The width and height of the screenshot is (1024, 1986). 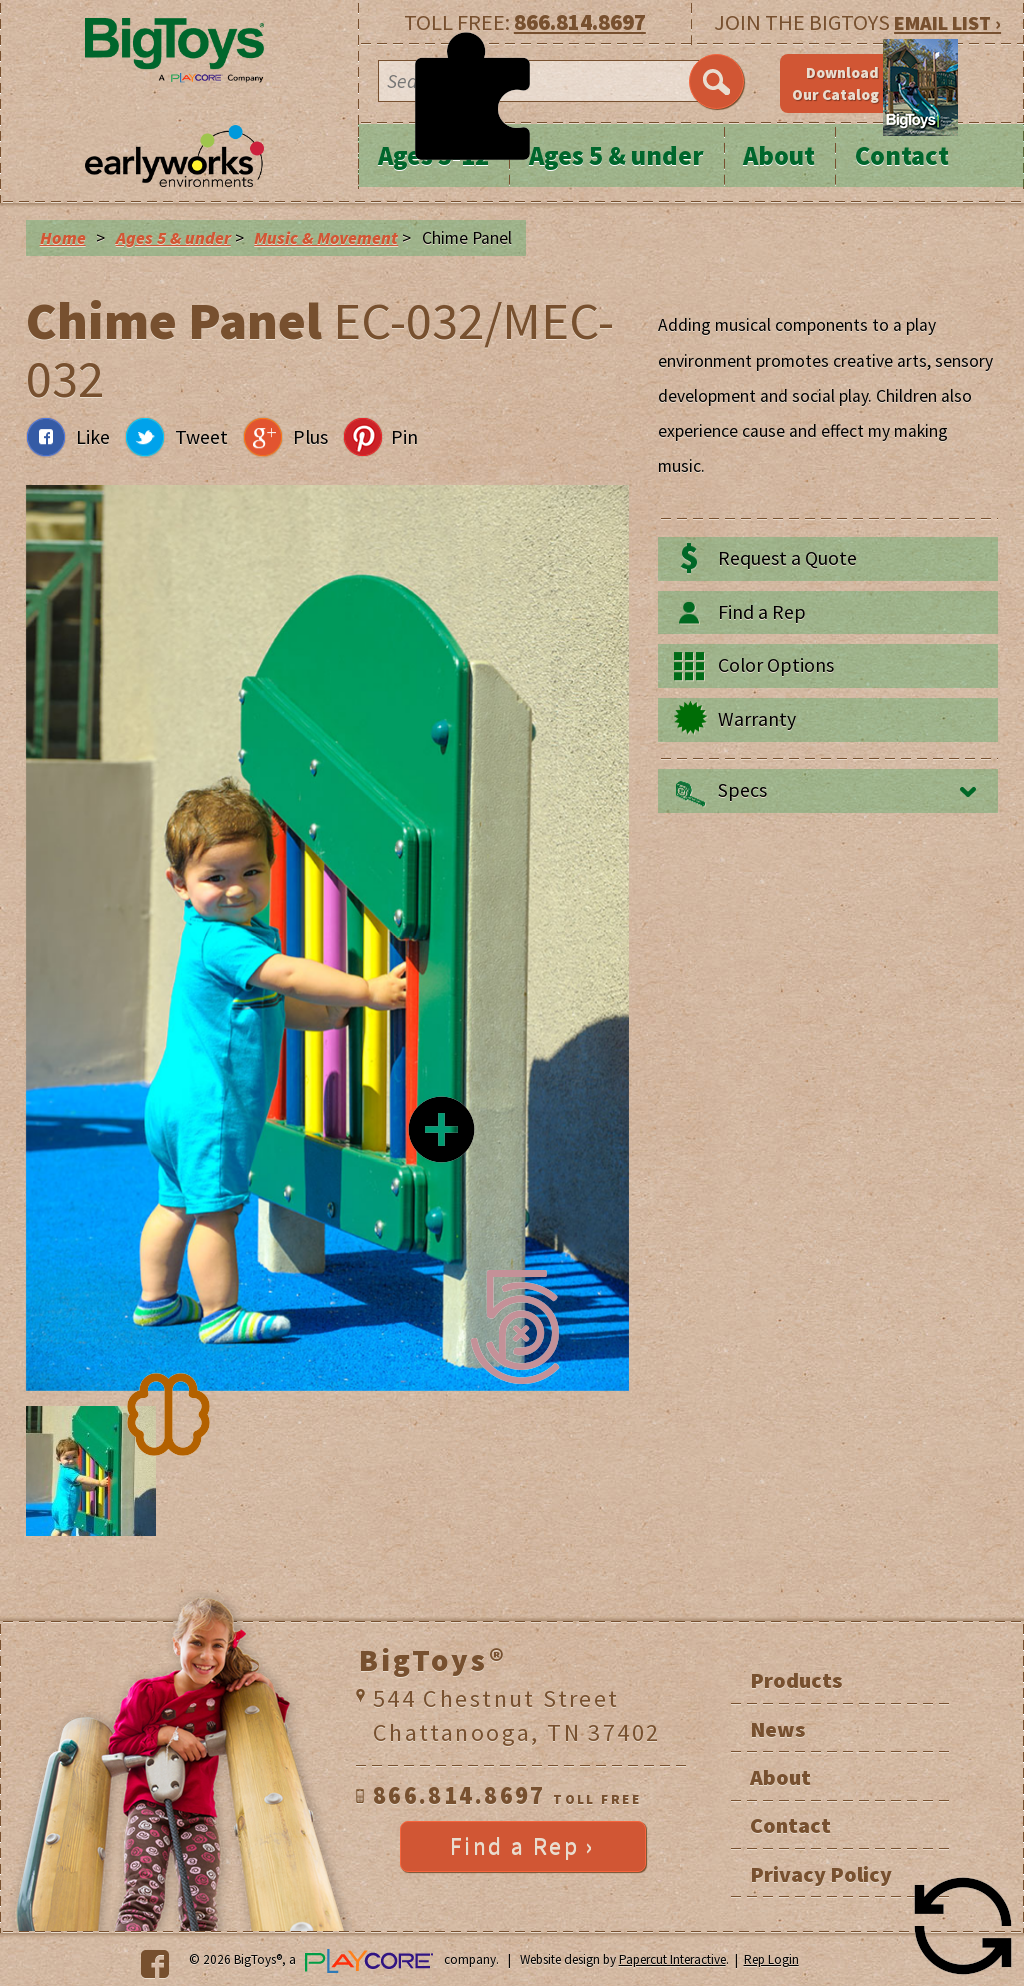 What do you see at coordinates (515, 1327) in the screenshot?
I see `visit 500px photography platform` at bounding box center [515, 1327].